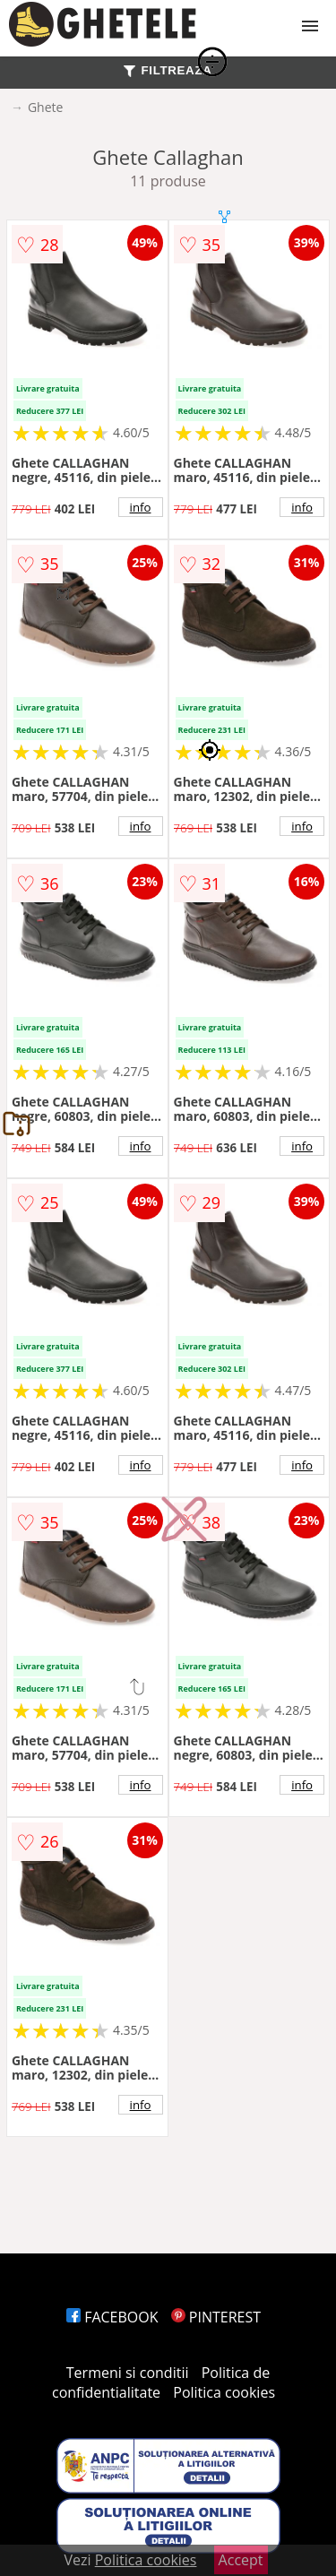 Image resolution: width=336 pixels, height=2576 pixels. What do you see at coordinates (137, 1686) in the screenshot?
I see `go back or return to previous screen` at bounding box center [137, 1686].